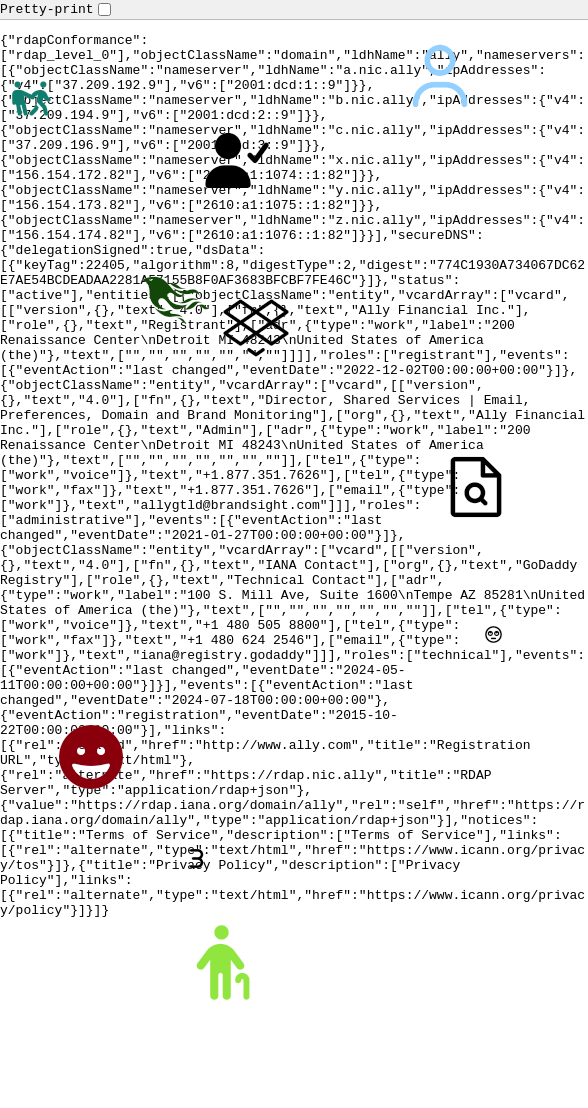 The image size is (588, 1108). What do you see at coordinates (220, 962) in the screenshot?
I see `indicates accessibility features or services` at bounding box center [220, 962].